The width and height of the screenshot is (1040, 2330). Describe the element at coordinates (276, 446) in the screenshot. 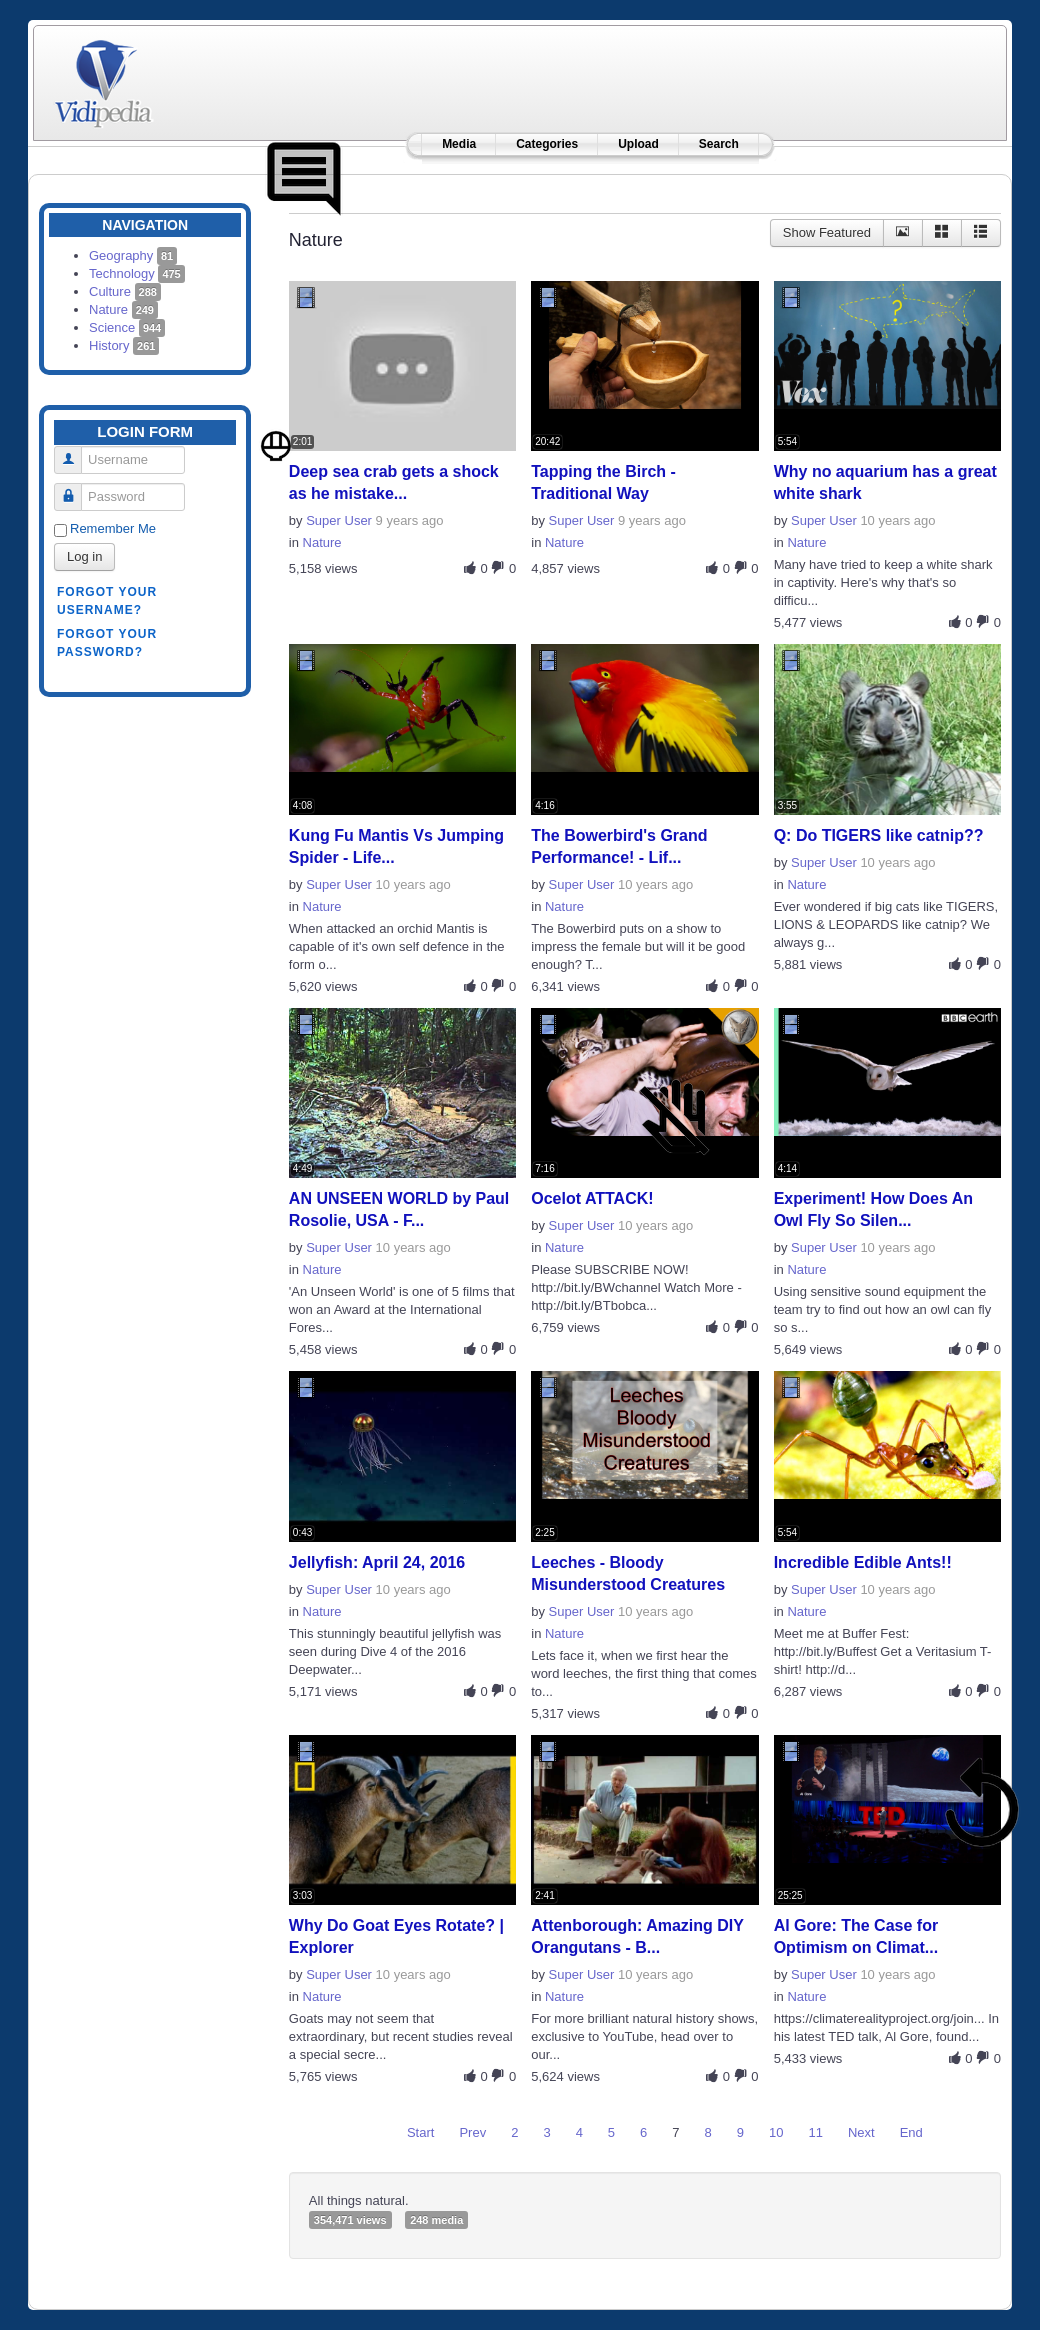

I see `browse asian cuisine or rice dishes` at that location.